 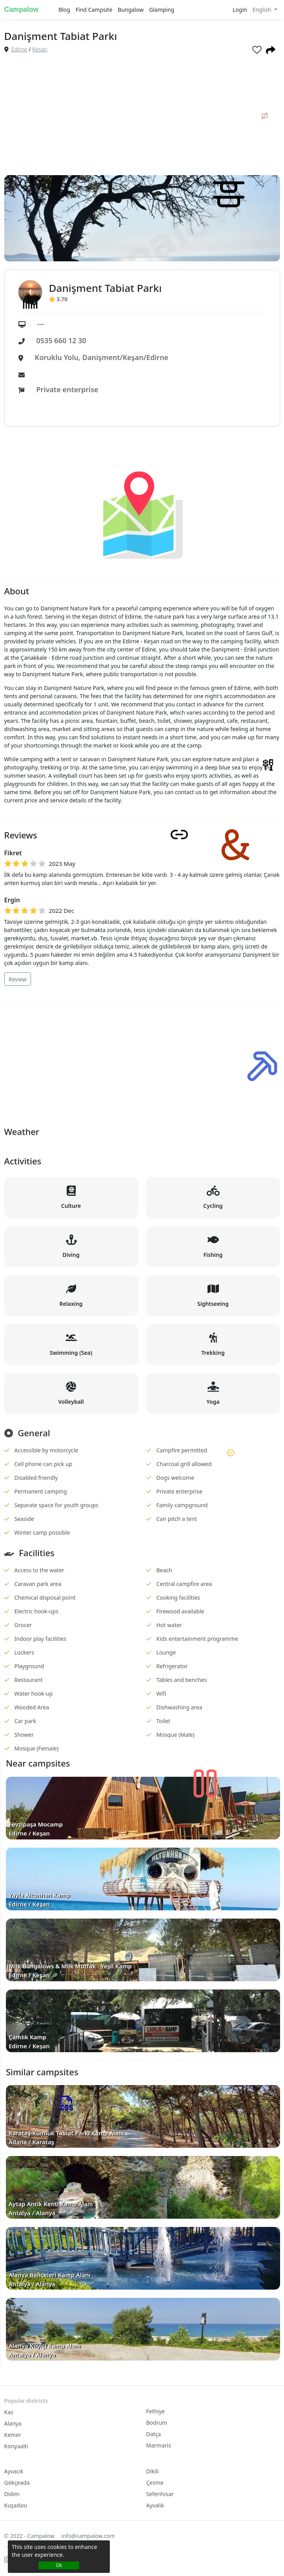 What do you see at coordinates (66, 2103) in the screenshot?
I see `indicates a CSS stylesheet file` at bounding box center [66, 2103].